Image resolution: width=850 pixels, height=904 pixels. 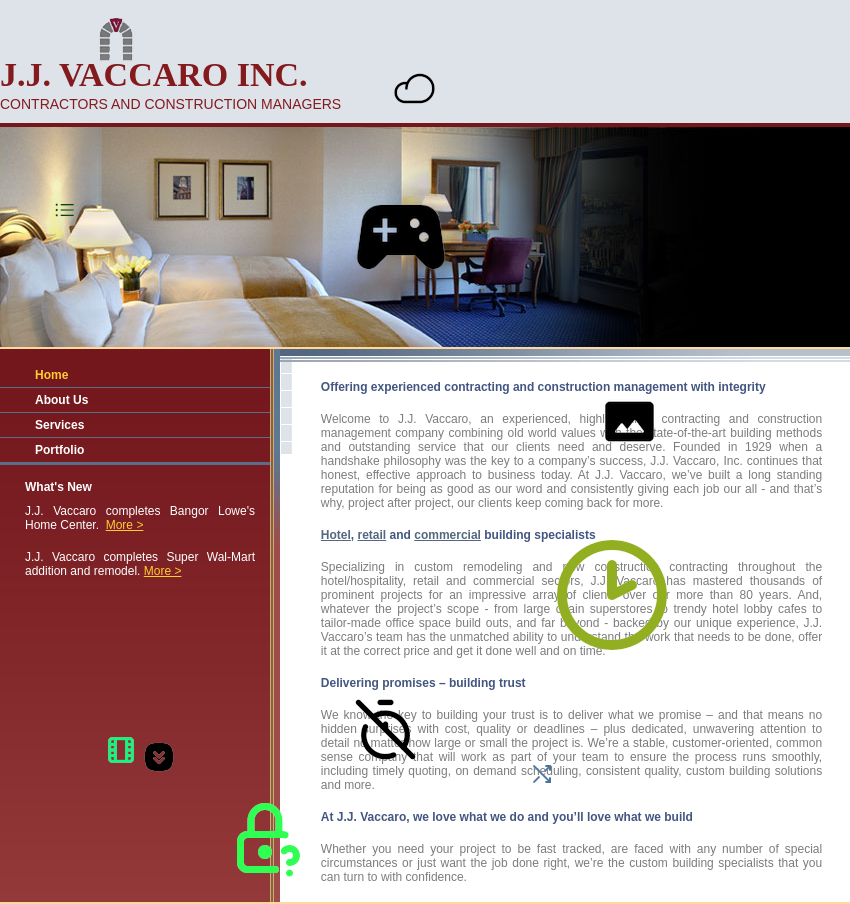 I want to click on access gaming or esports features, so click(x=401, y=237).